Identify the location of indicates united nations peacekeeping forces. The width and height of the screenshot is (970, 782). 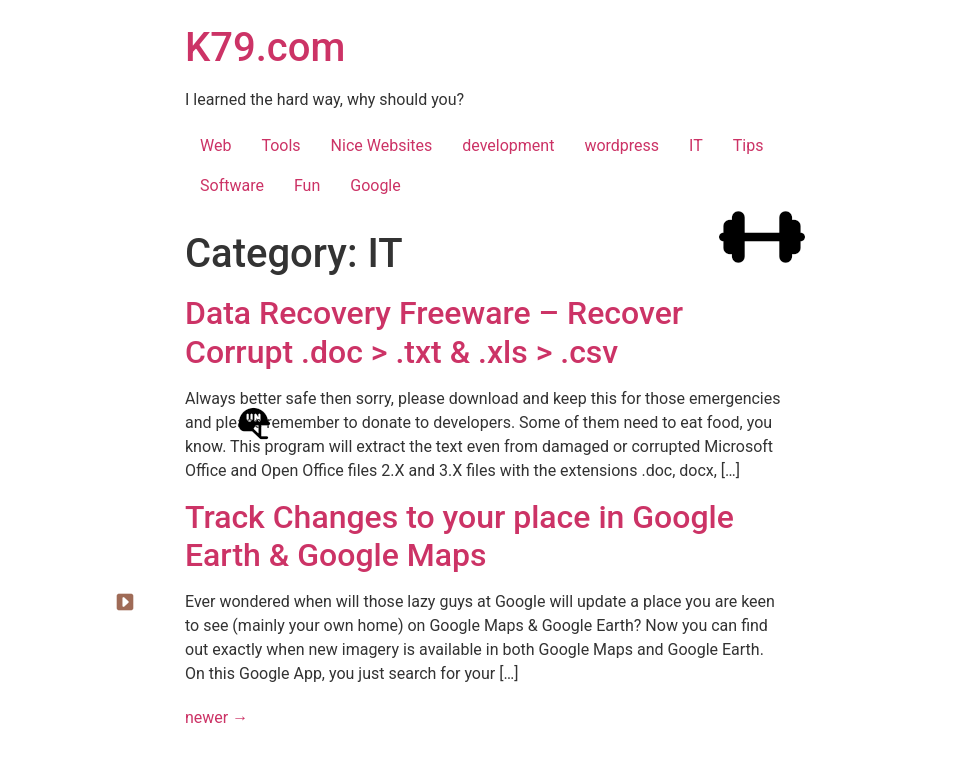
(254, 423).